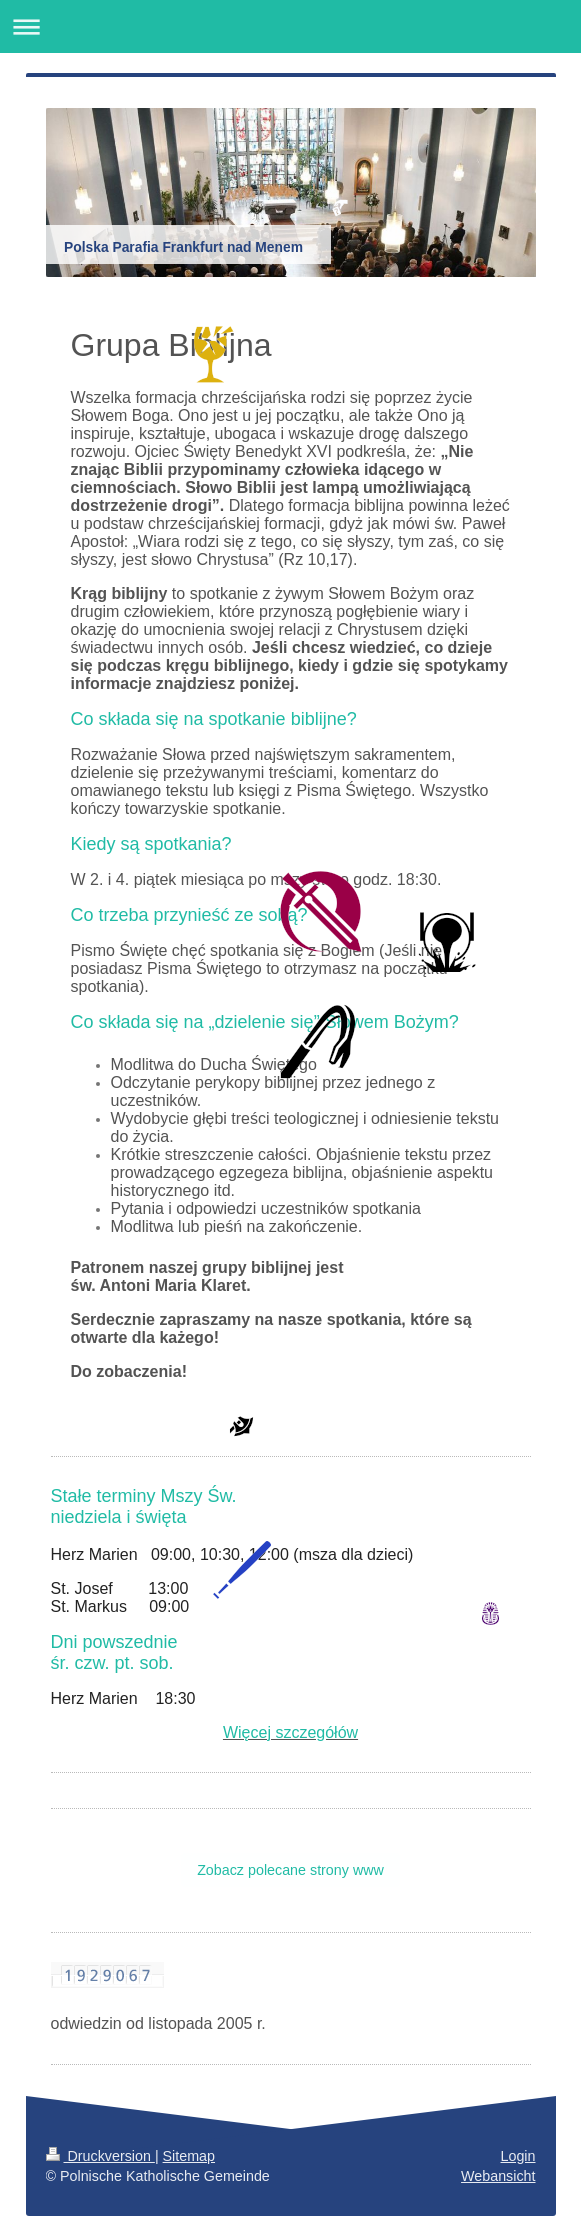 The width and height of the screenshot is (581, 2216). I want to click on draw a random card from the deck, so click(340, 208).